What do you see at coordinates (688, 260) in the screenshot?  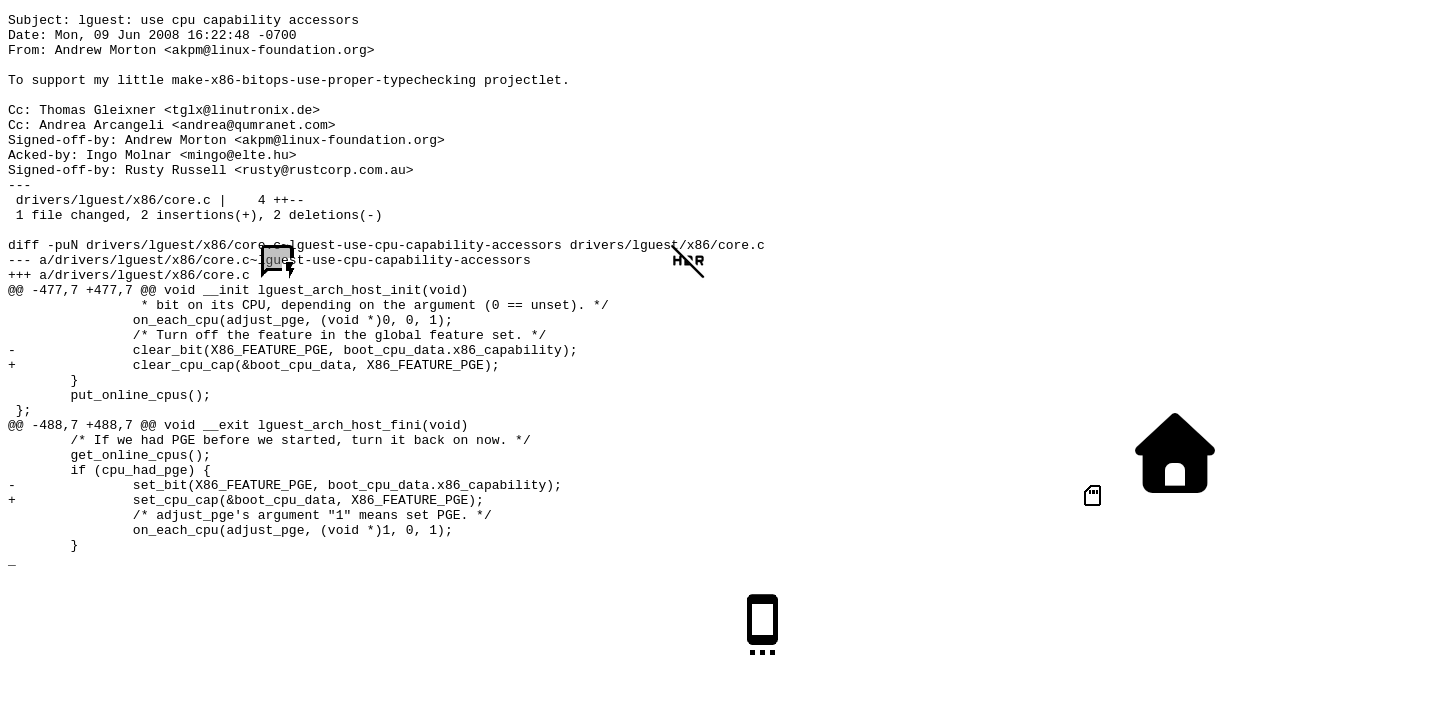 I see `disable HDR mode for photos` at bounding box center [688, 260].